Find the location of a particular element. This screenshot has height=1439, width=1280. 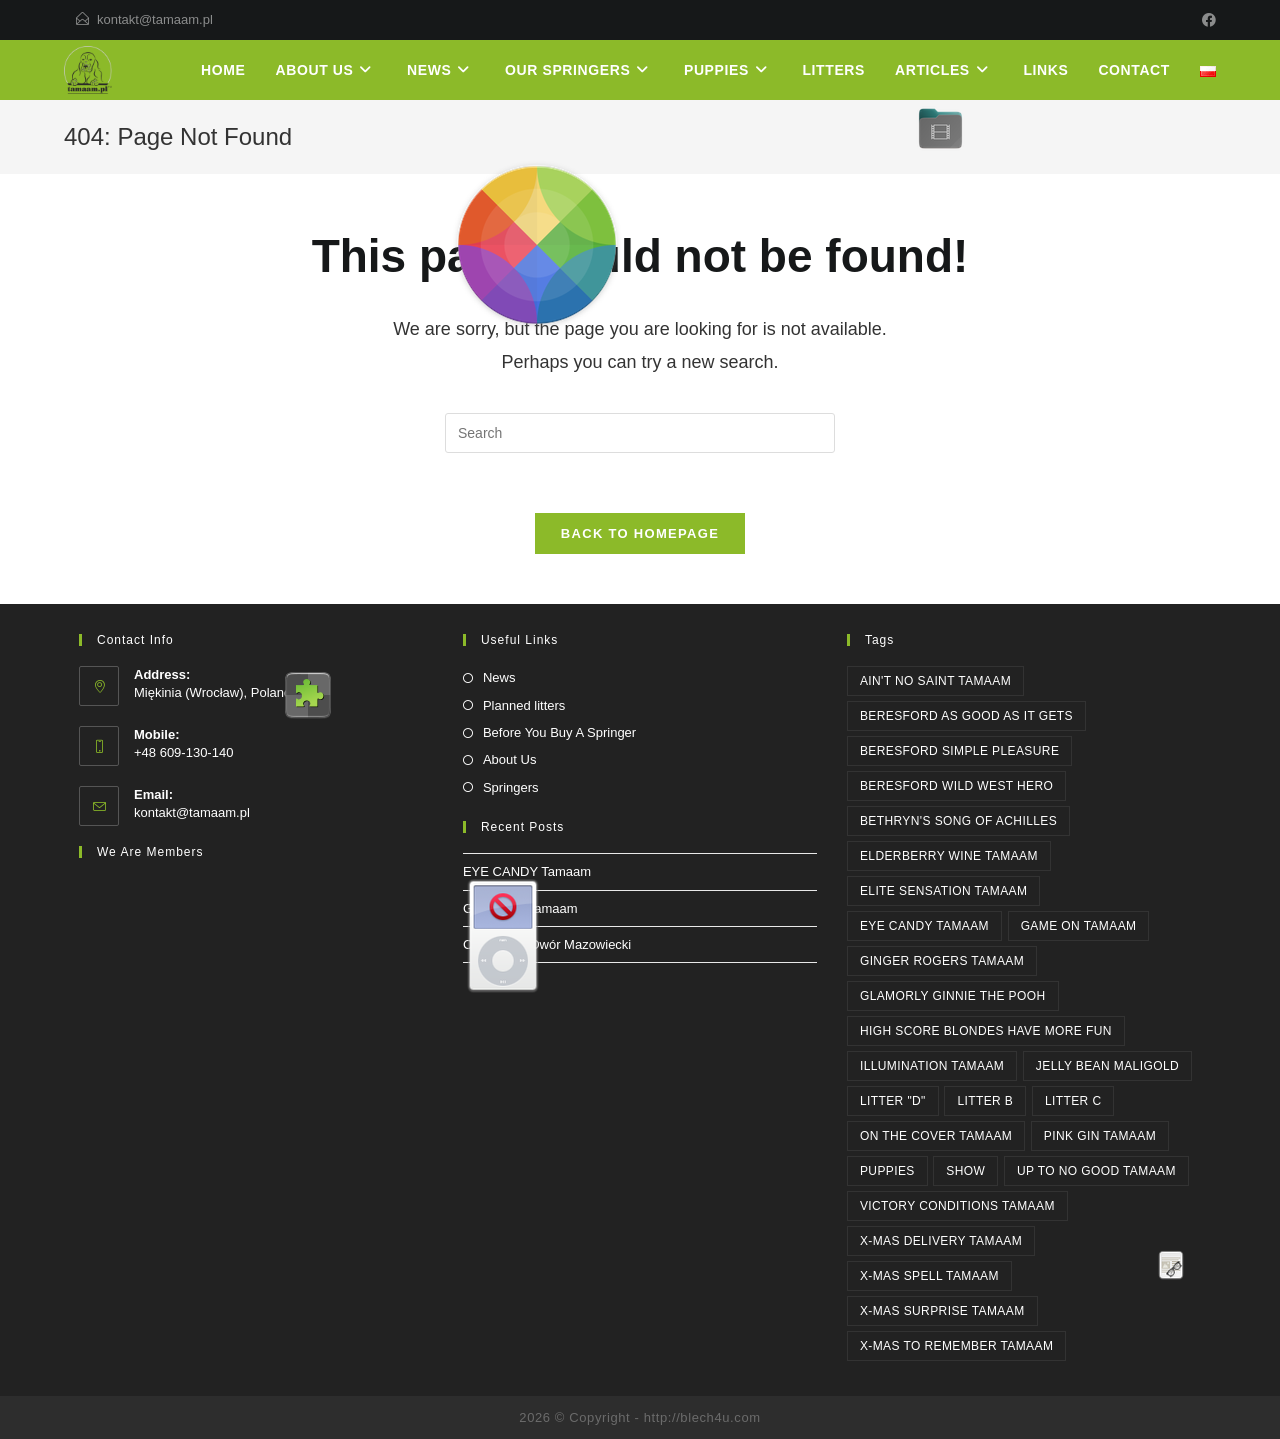

open color picker or palette settings is located at coordinates (537, 245).